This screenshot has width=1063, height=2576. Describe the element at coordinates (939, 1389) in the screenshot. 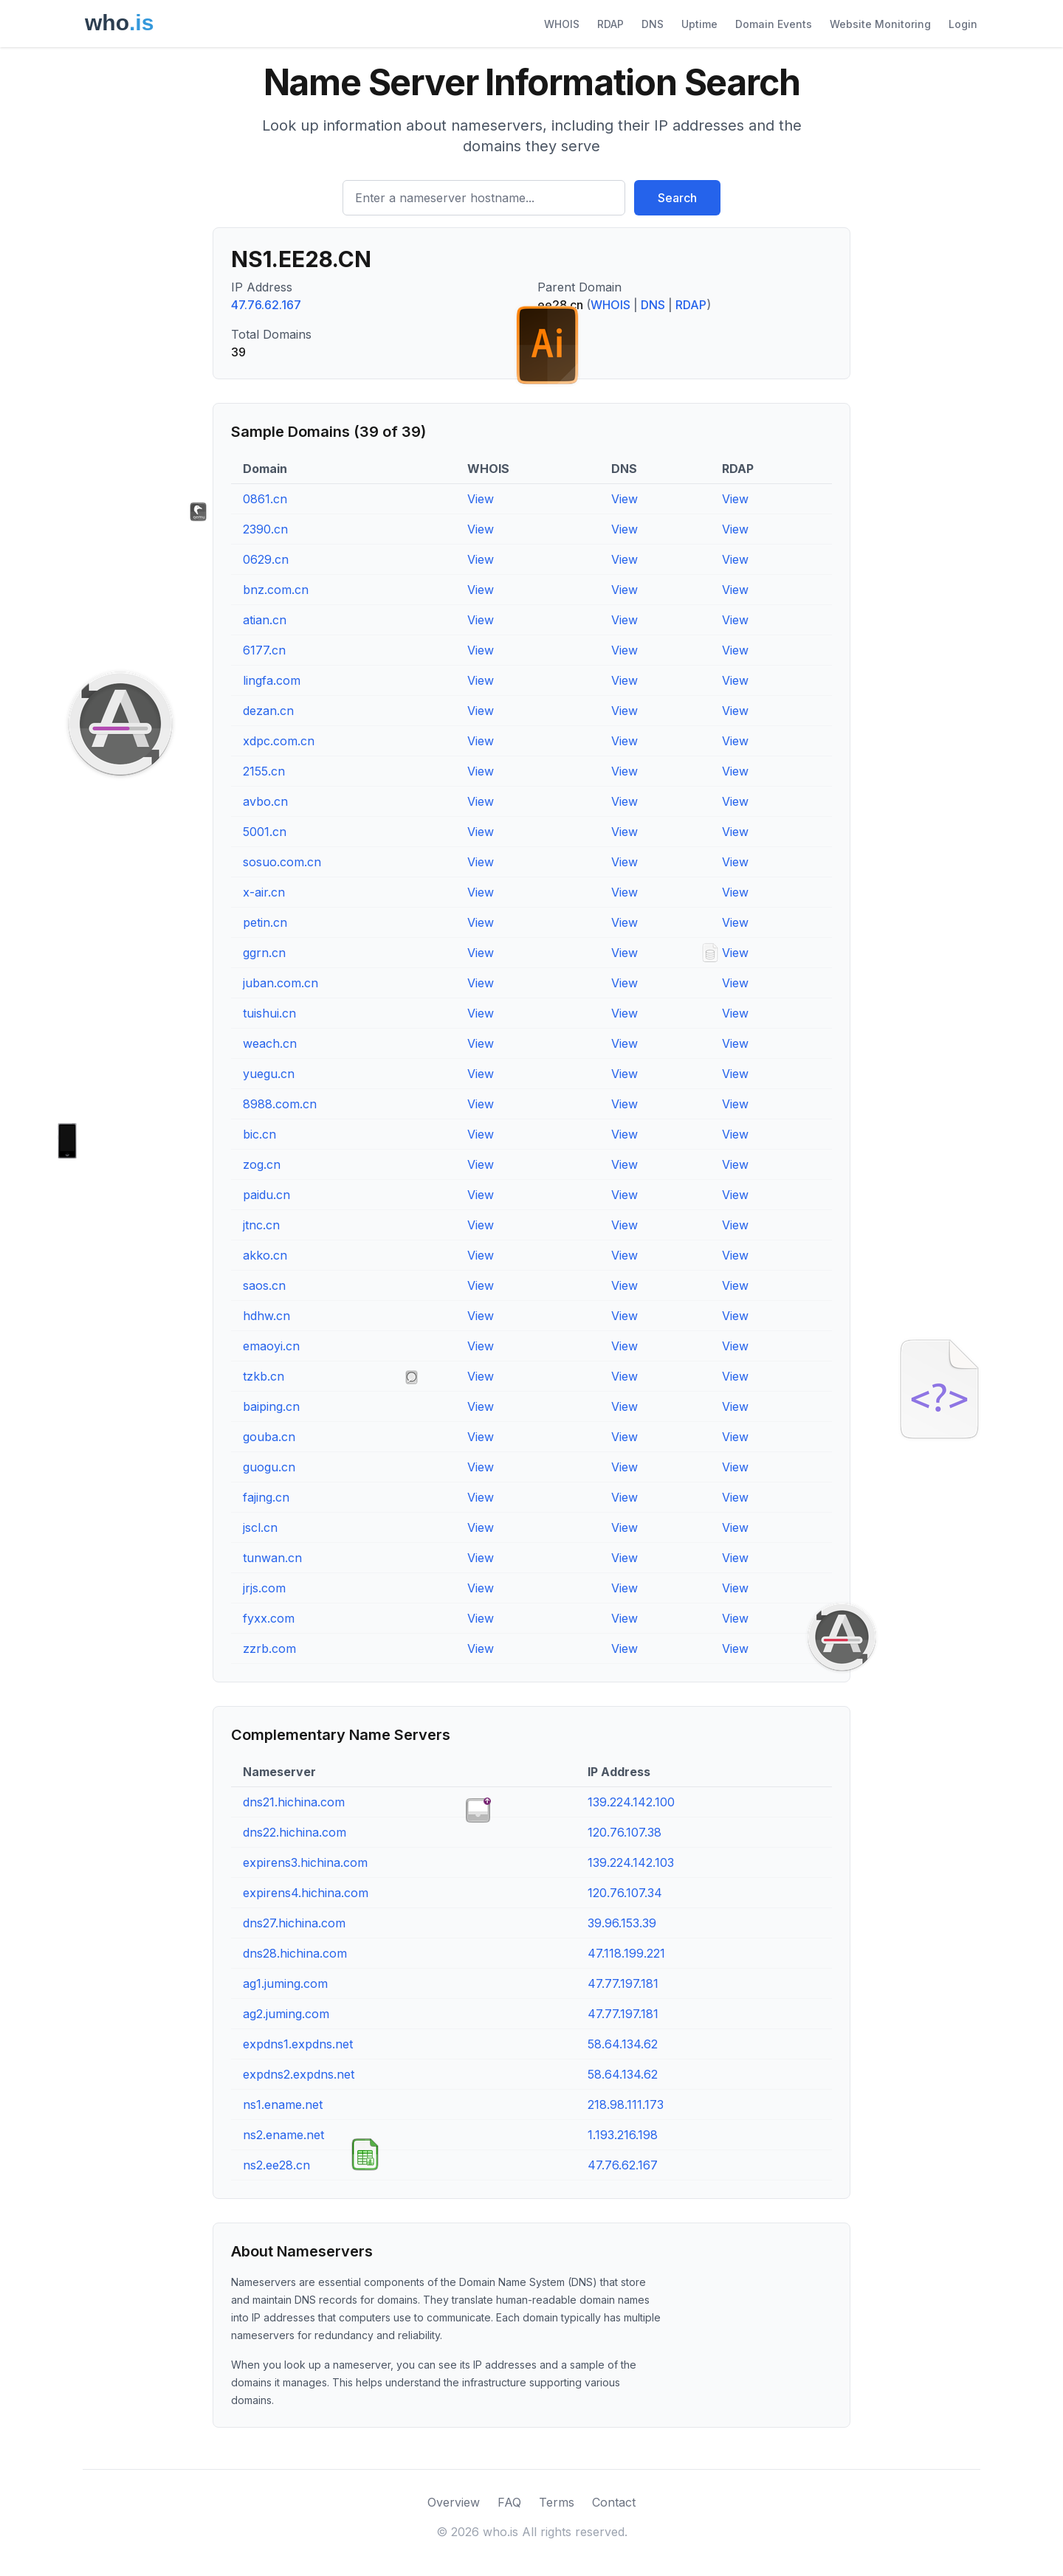

I see `a php source code file` at that location.